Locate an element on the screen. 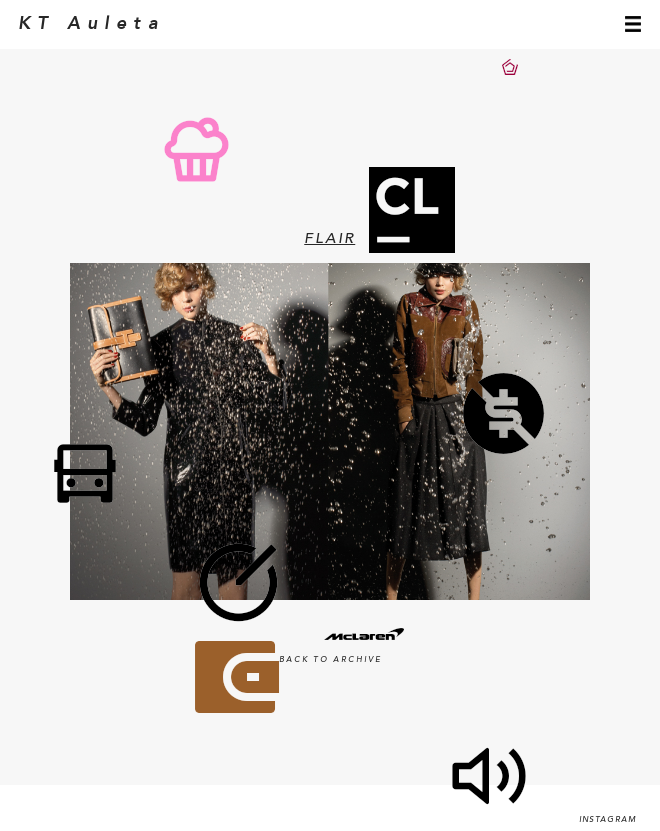  indicates non-commercial creative commons license is located at coordinates (503, 413).